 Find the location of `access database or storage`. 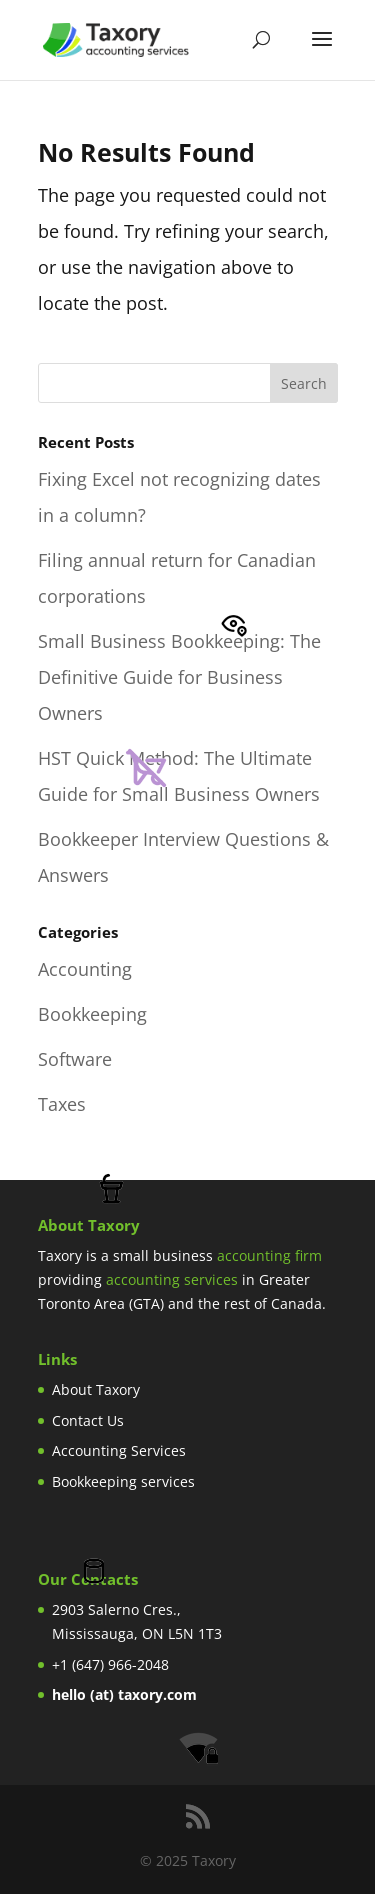

access database or storage is located at coordinates (94, 1571).